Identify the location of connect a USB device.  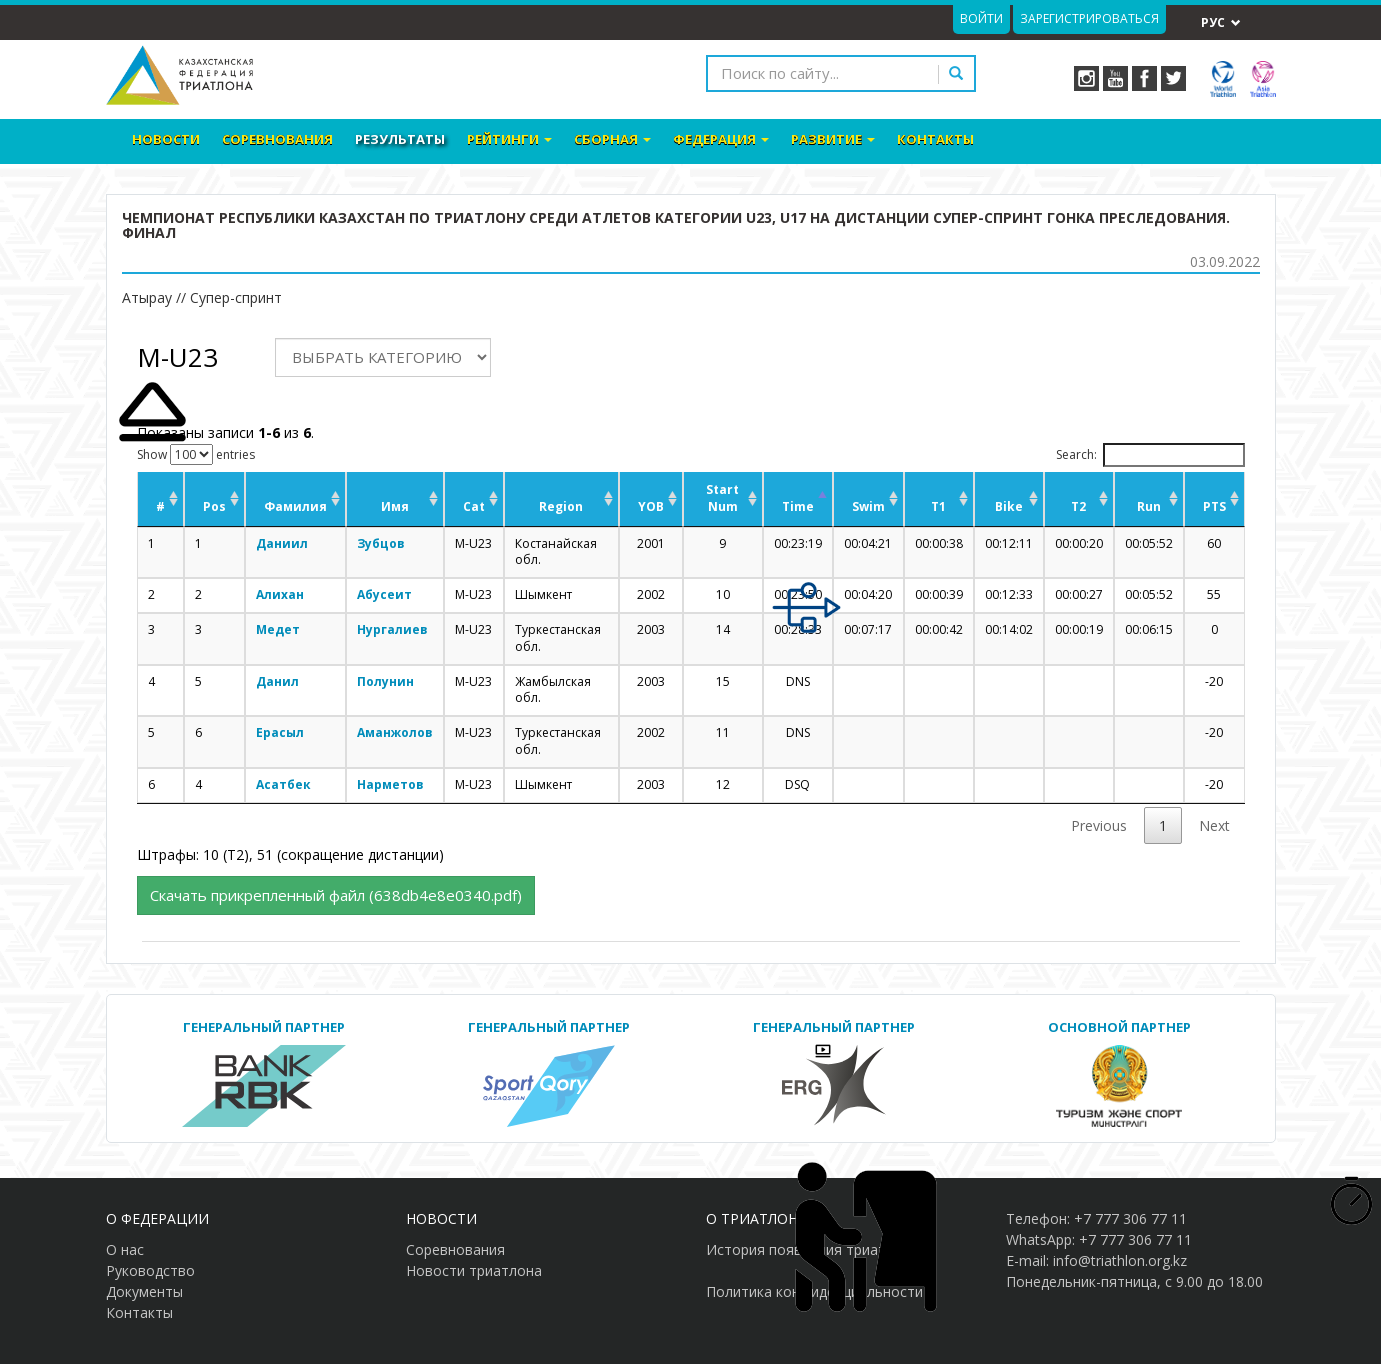
(806, 607).